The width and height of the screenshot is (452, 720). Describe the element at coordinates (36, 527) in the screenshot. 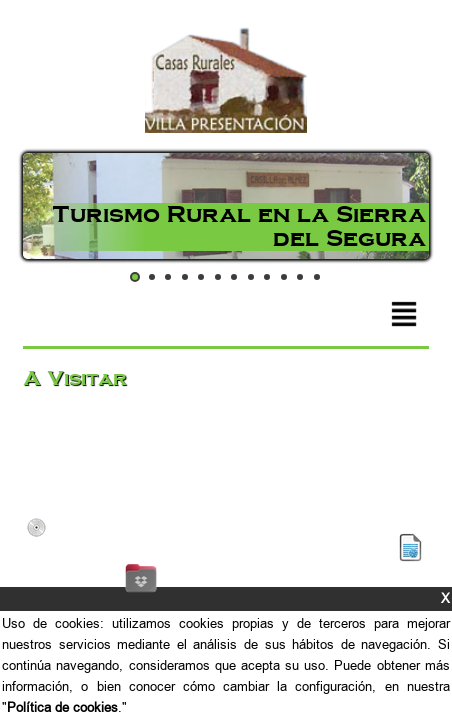

I see `indicates a DVD-R disc drive or media` at that location.